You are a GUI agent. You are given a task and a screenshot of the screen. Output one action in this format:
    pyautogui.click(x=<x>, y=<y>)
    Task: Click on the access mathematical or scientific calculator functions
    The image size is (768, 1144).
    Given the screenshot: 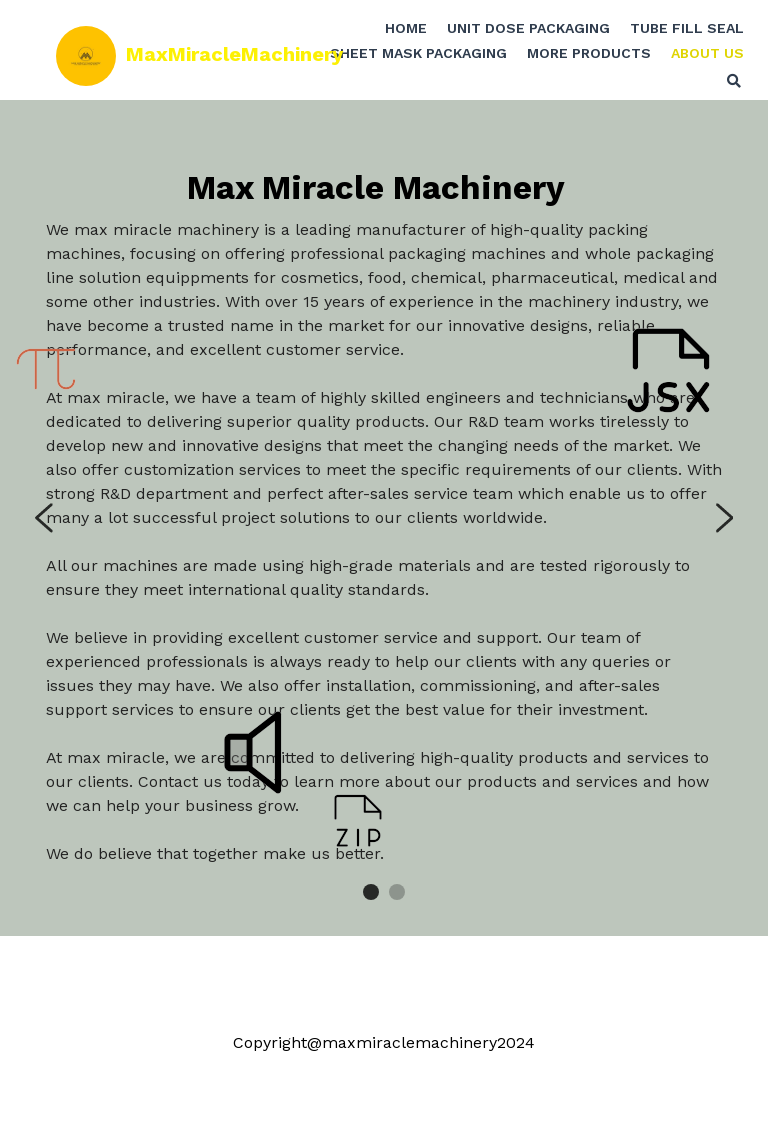 What is the action you would take?
    pyautogui.click(x=47, y=368)
    